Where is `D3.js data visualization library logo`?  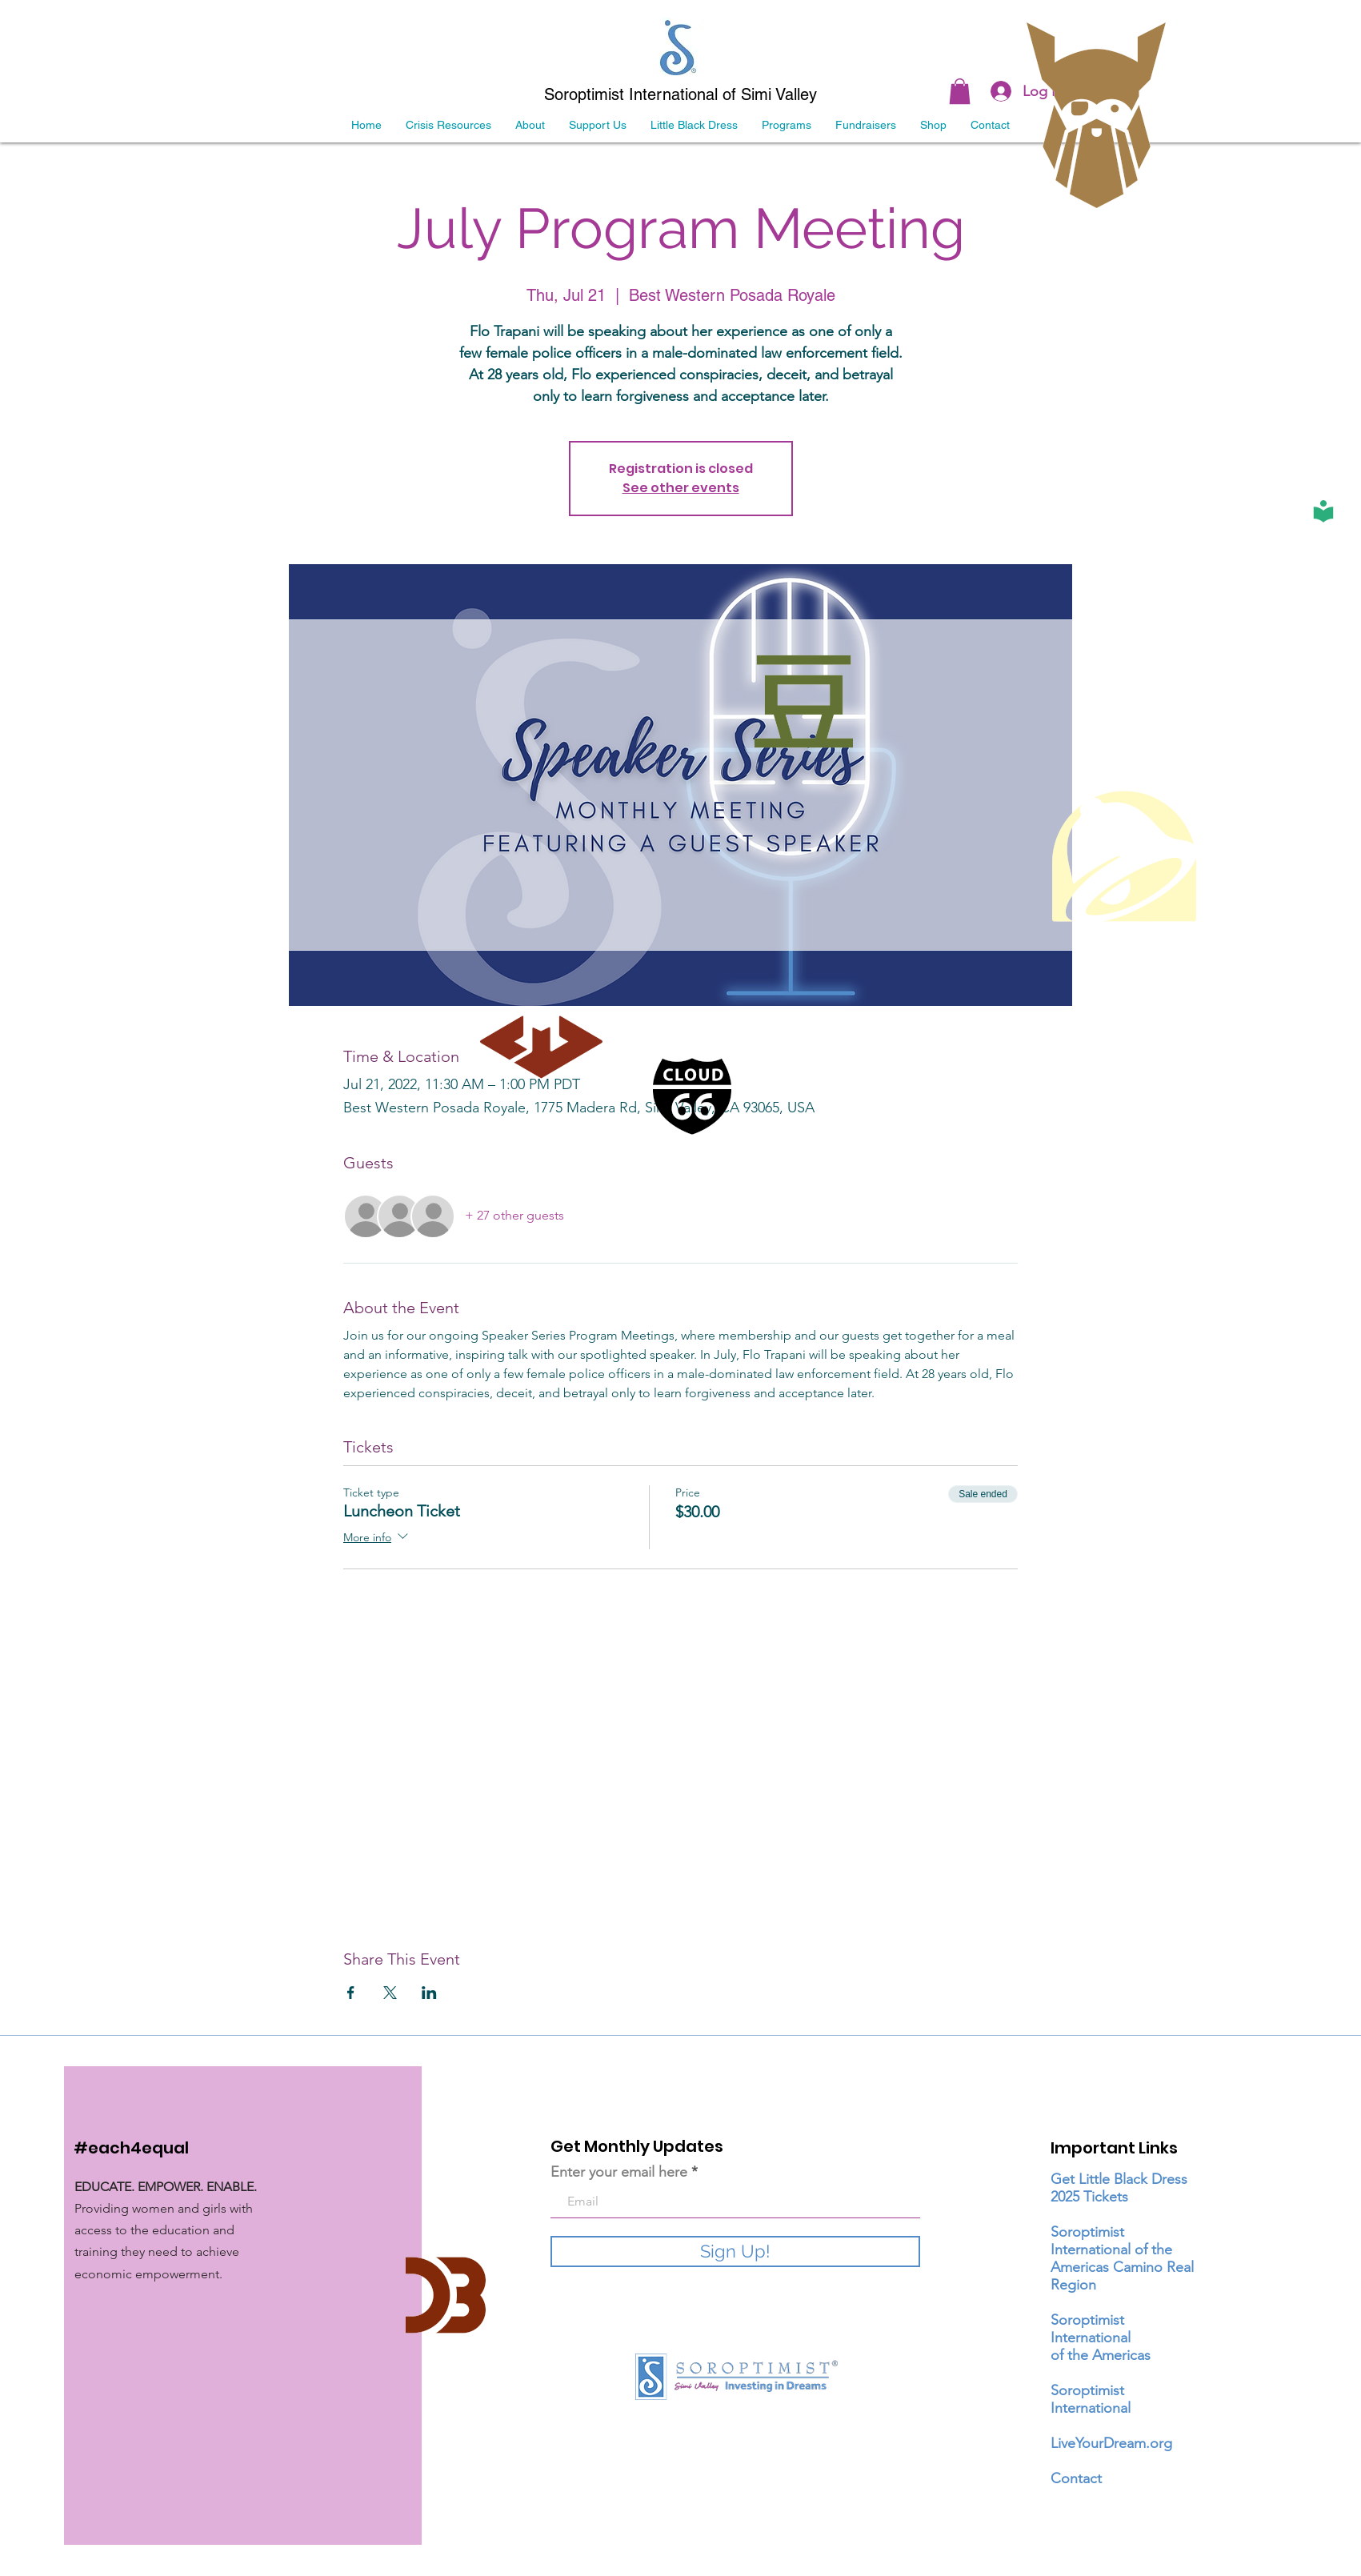 D3.js data visualization library logo is located at coordinates (446, 2295).